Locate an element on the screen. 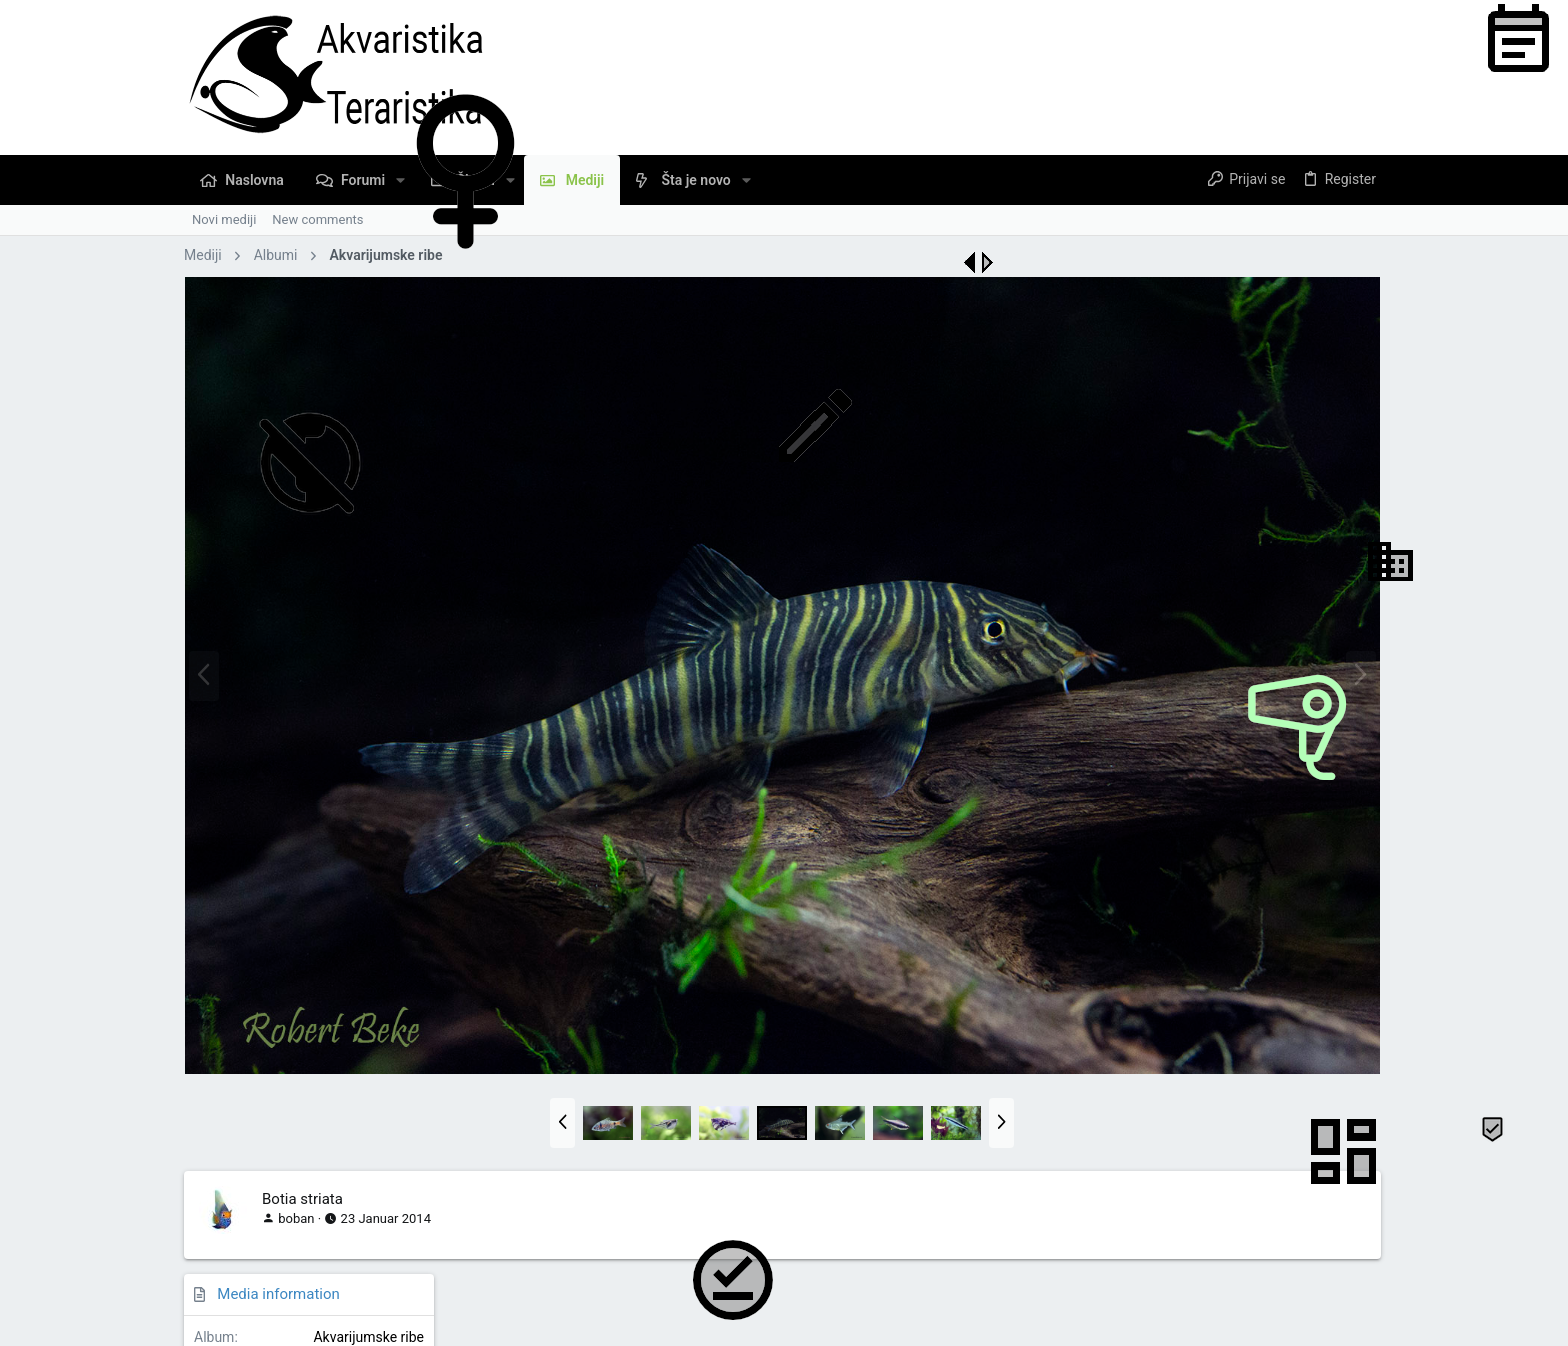 This screenshot has width=1568, height=1346. hair styling or salon services is located at coordinates (1299, 722).